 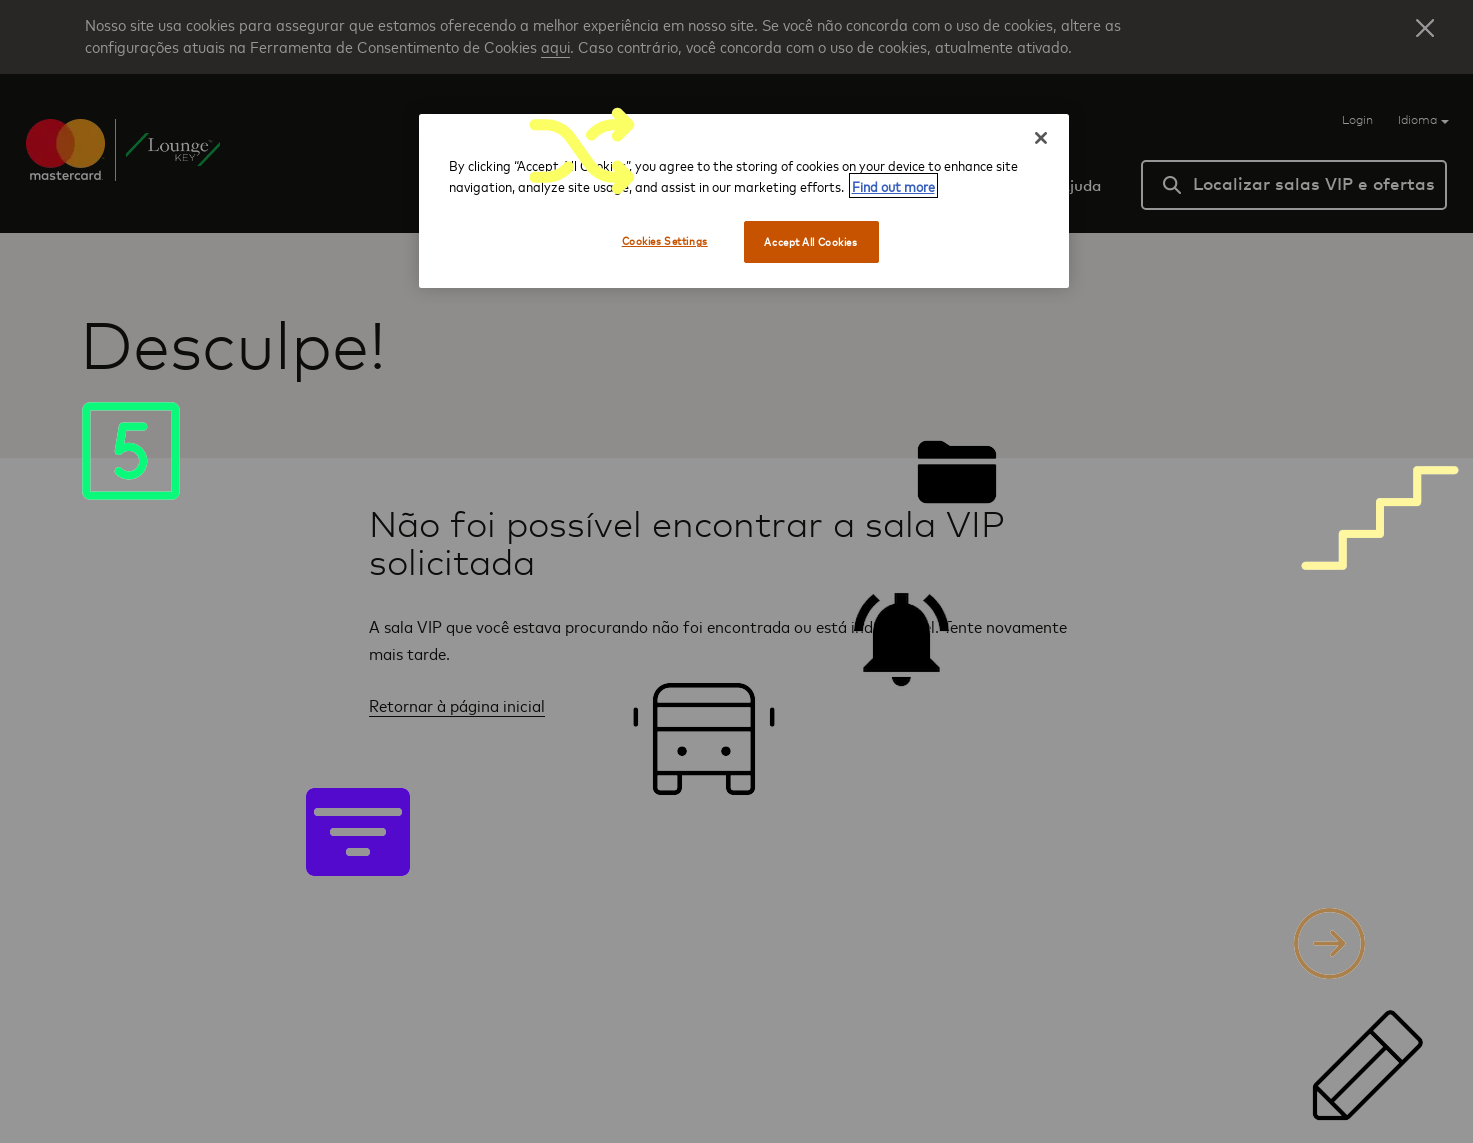 I want to click on view bus routes or schedules, so click(x=704, y=739).